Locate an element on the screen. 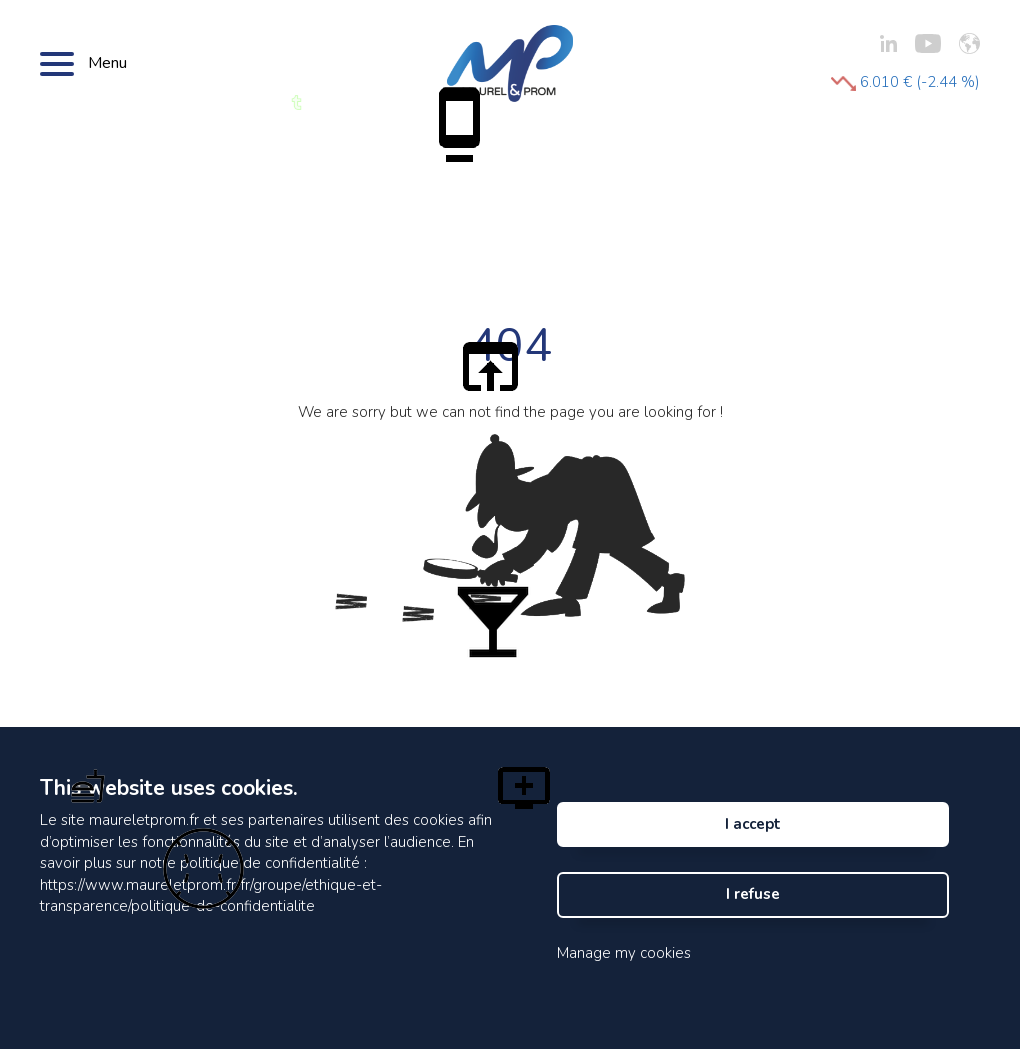 Image resolution: width=1020 pixels, height=1049 pixels. find nearby bars or nightlife is located at coordinates (493, 622).